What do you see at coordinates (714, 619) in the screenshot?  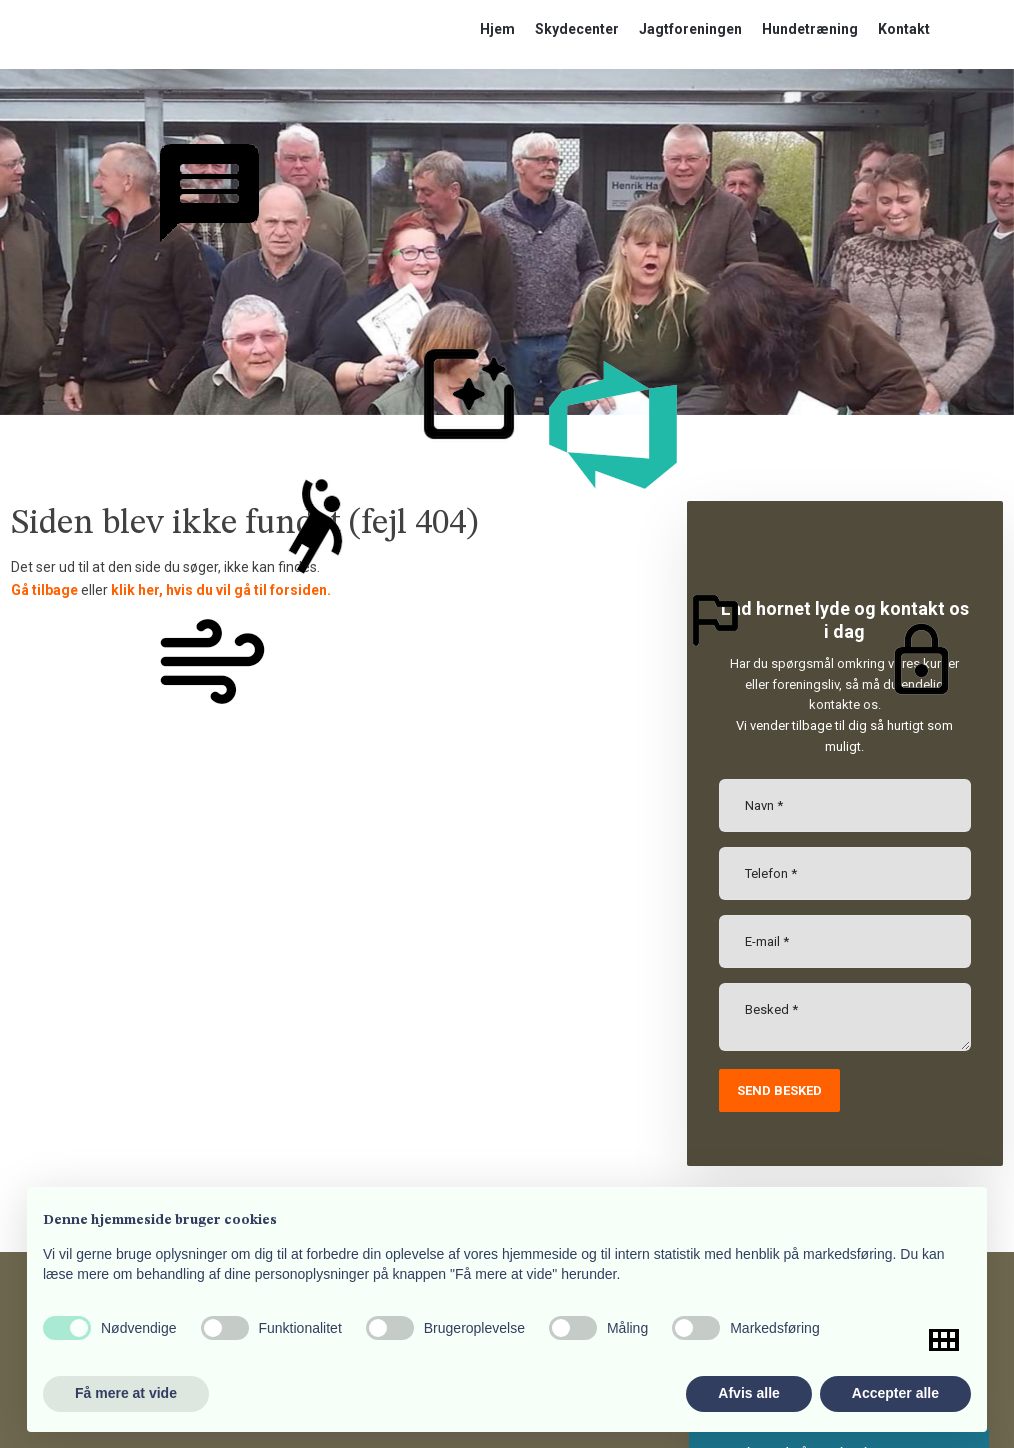 I see `flag an item for review` at bounding box center [714, 619].